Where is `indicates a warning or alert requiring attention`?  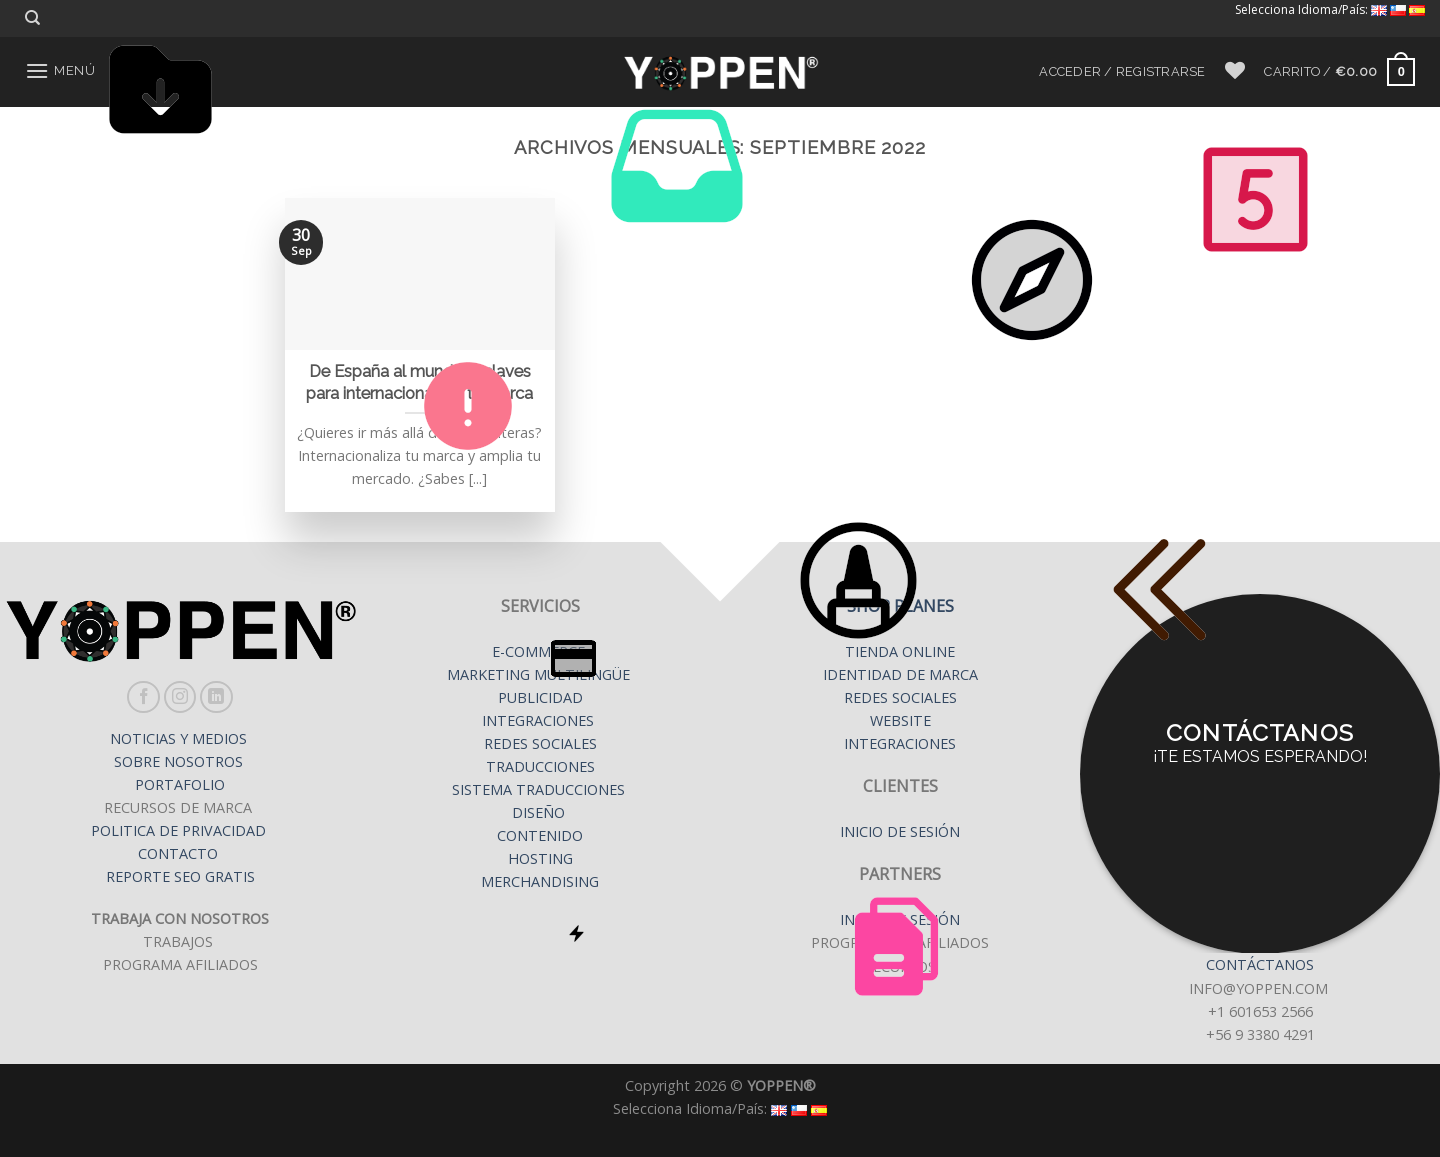
indicates a warning or alert requiring attention is located at coordinates (468, 406).